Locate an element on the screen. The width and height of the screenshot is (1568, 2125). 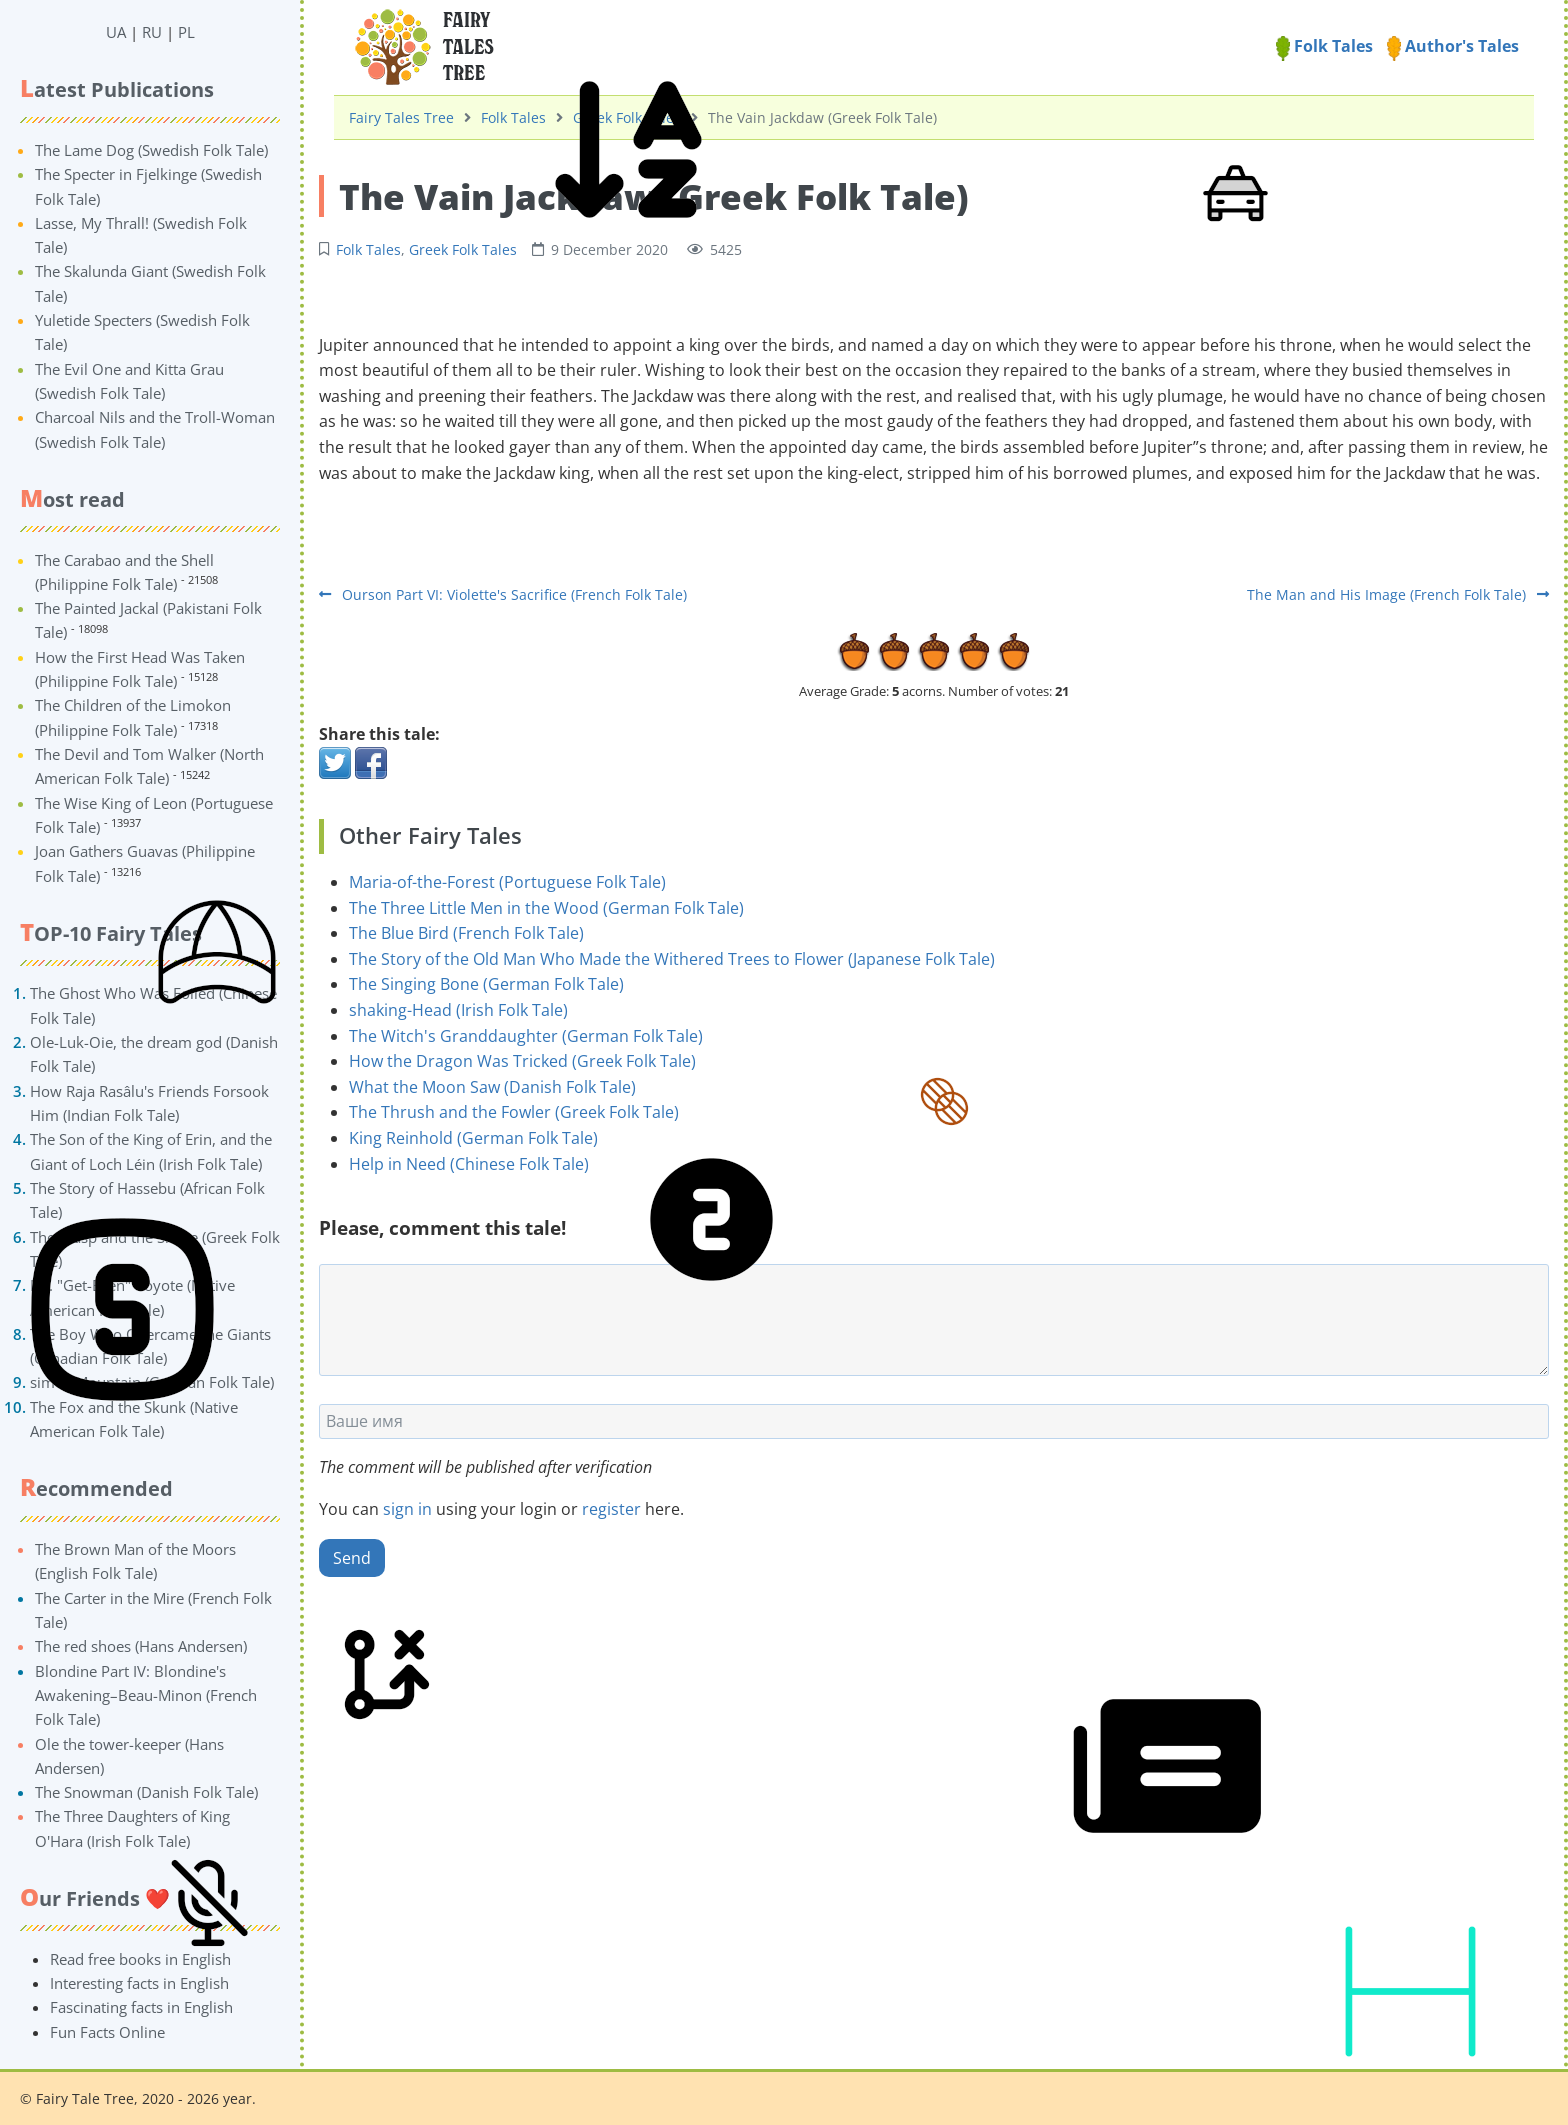
sort list alphabetically A to Z is located at coordinates (628, 149).